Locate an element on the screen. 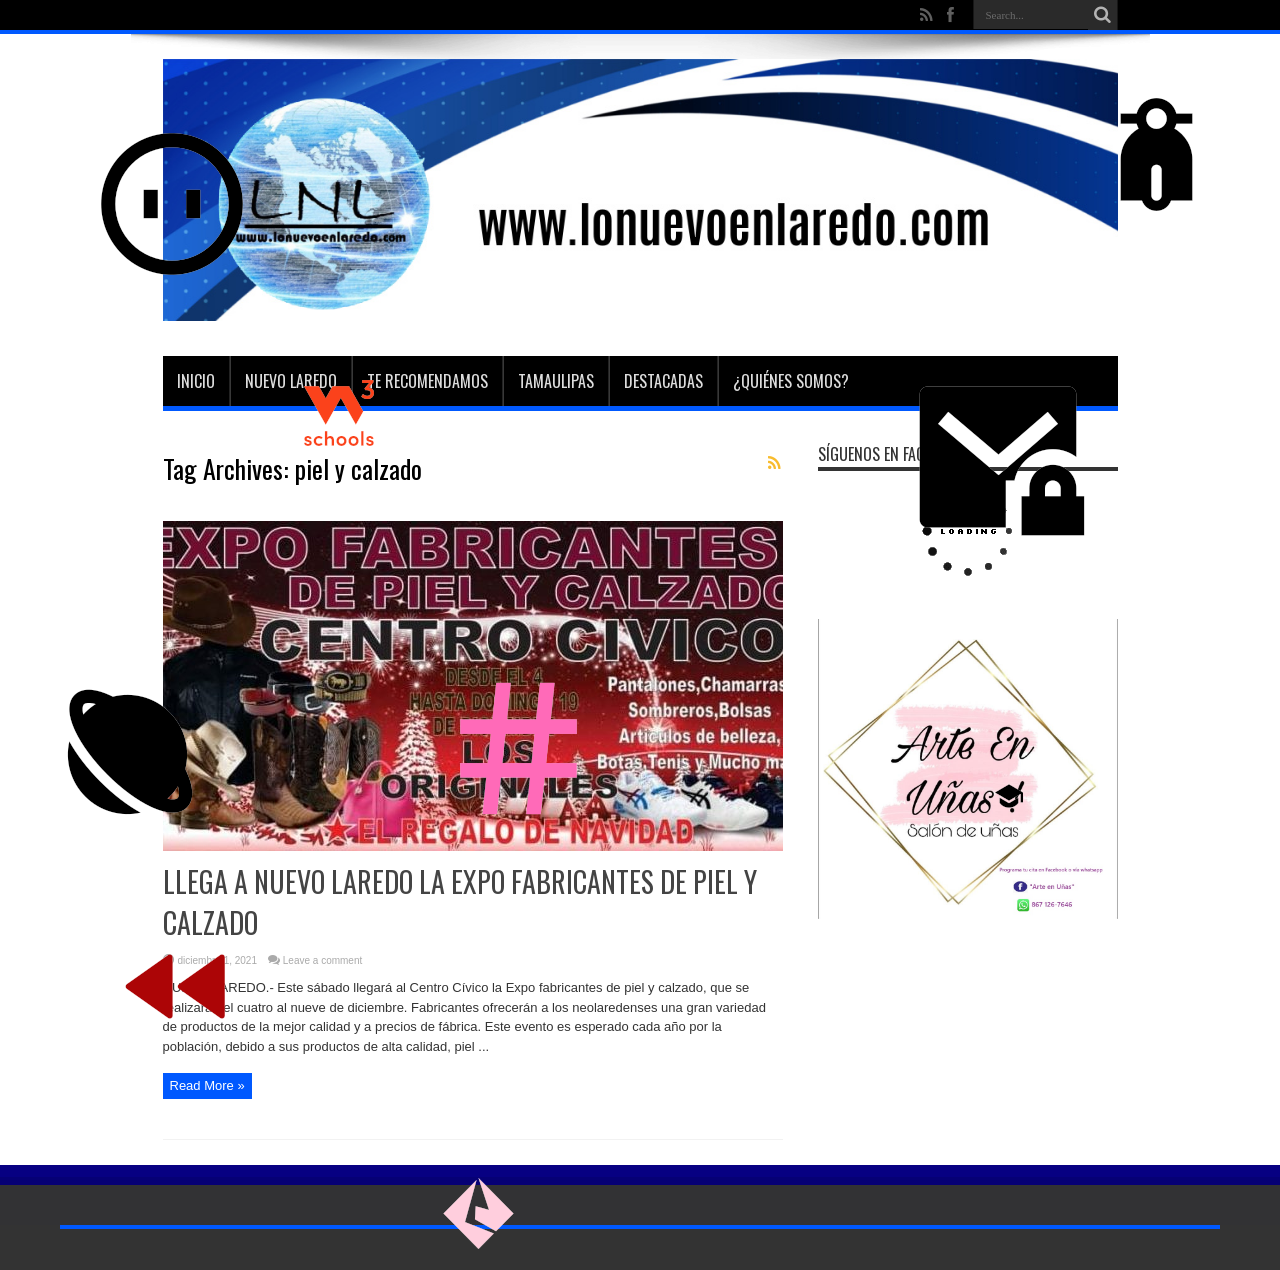 The image size is (1280, 1270). access educational content or courses is located at coordinates (1009, 796).